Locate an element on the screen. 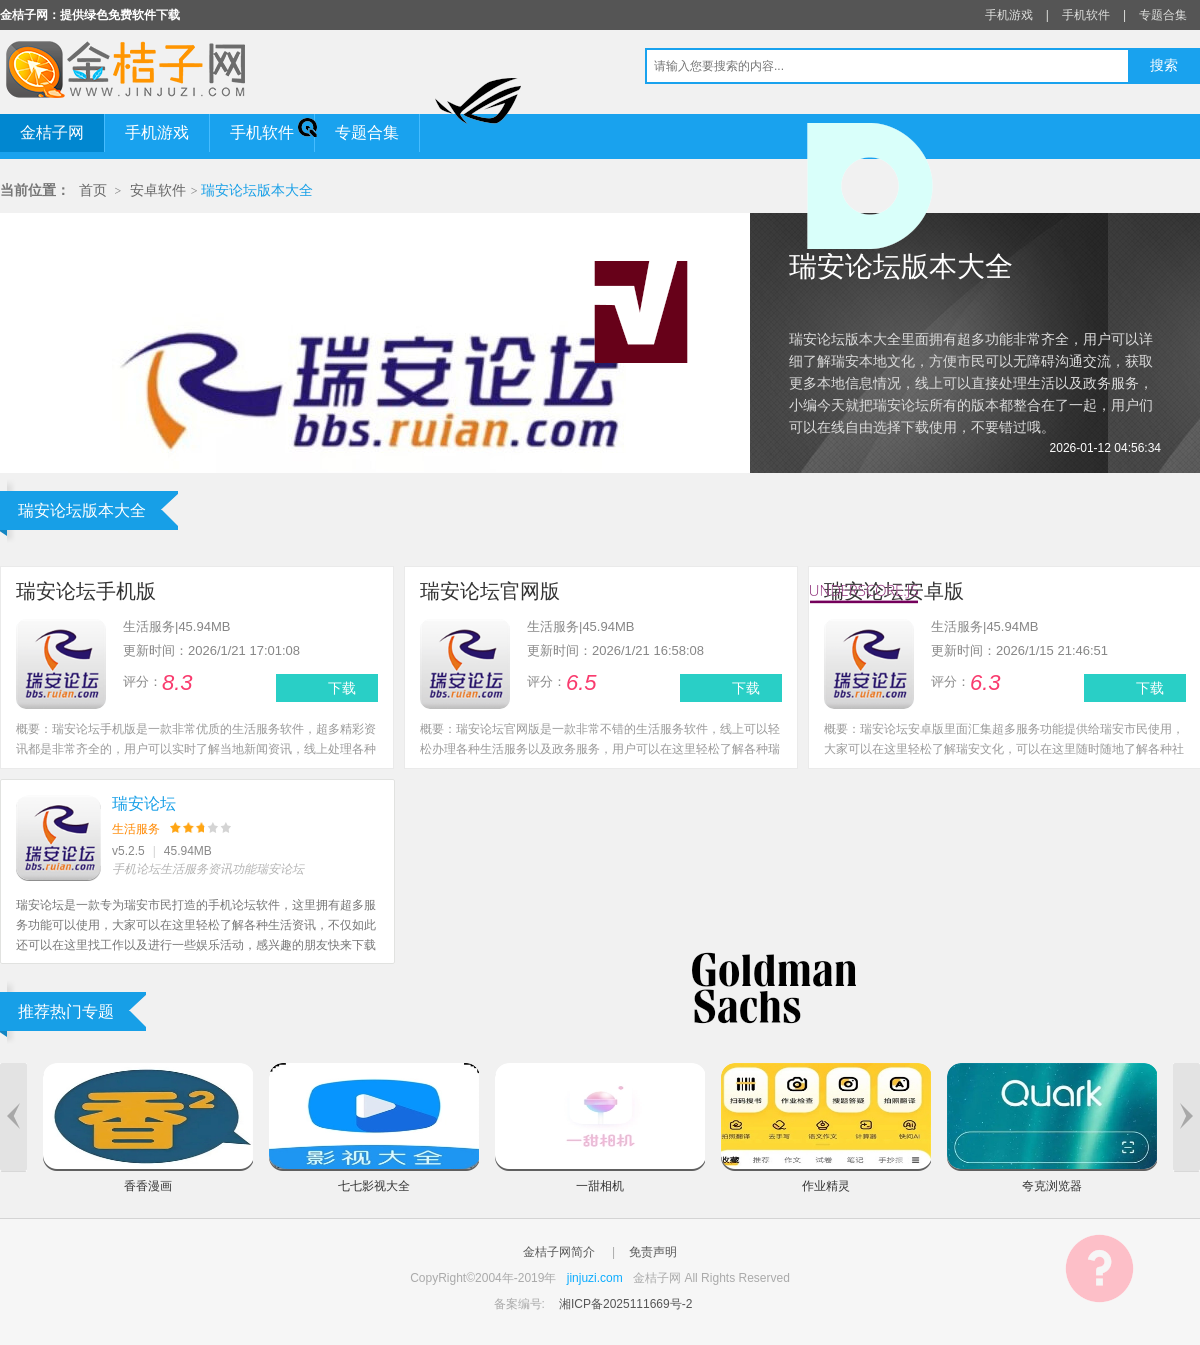 The image size is (1200, 1345). open QGIS geographic information system application is located at coordinates (307, 127).